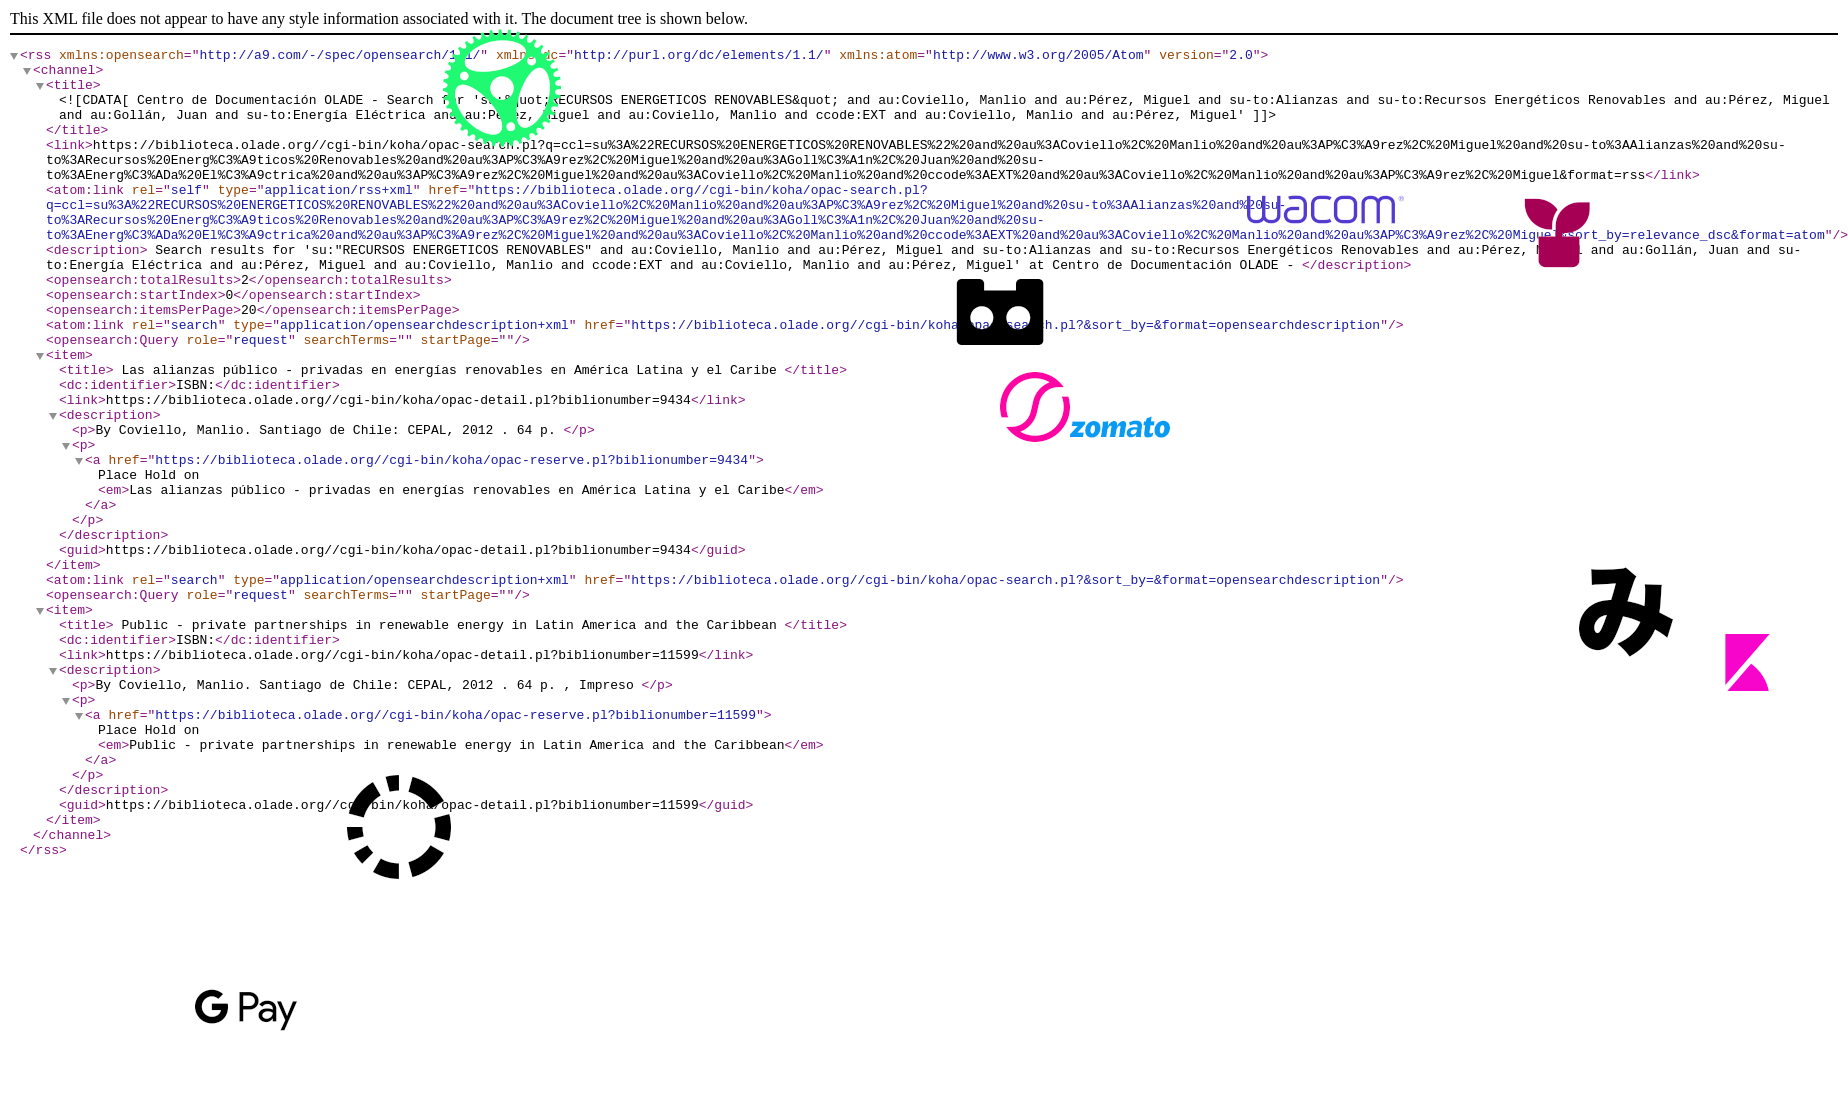 This screenshot has height=1110, width=1848. I want to click on open the Zomato app for food delivery and restaurant discovery, so click(1120, 427).